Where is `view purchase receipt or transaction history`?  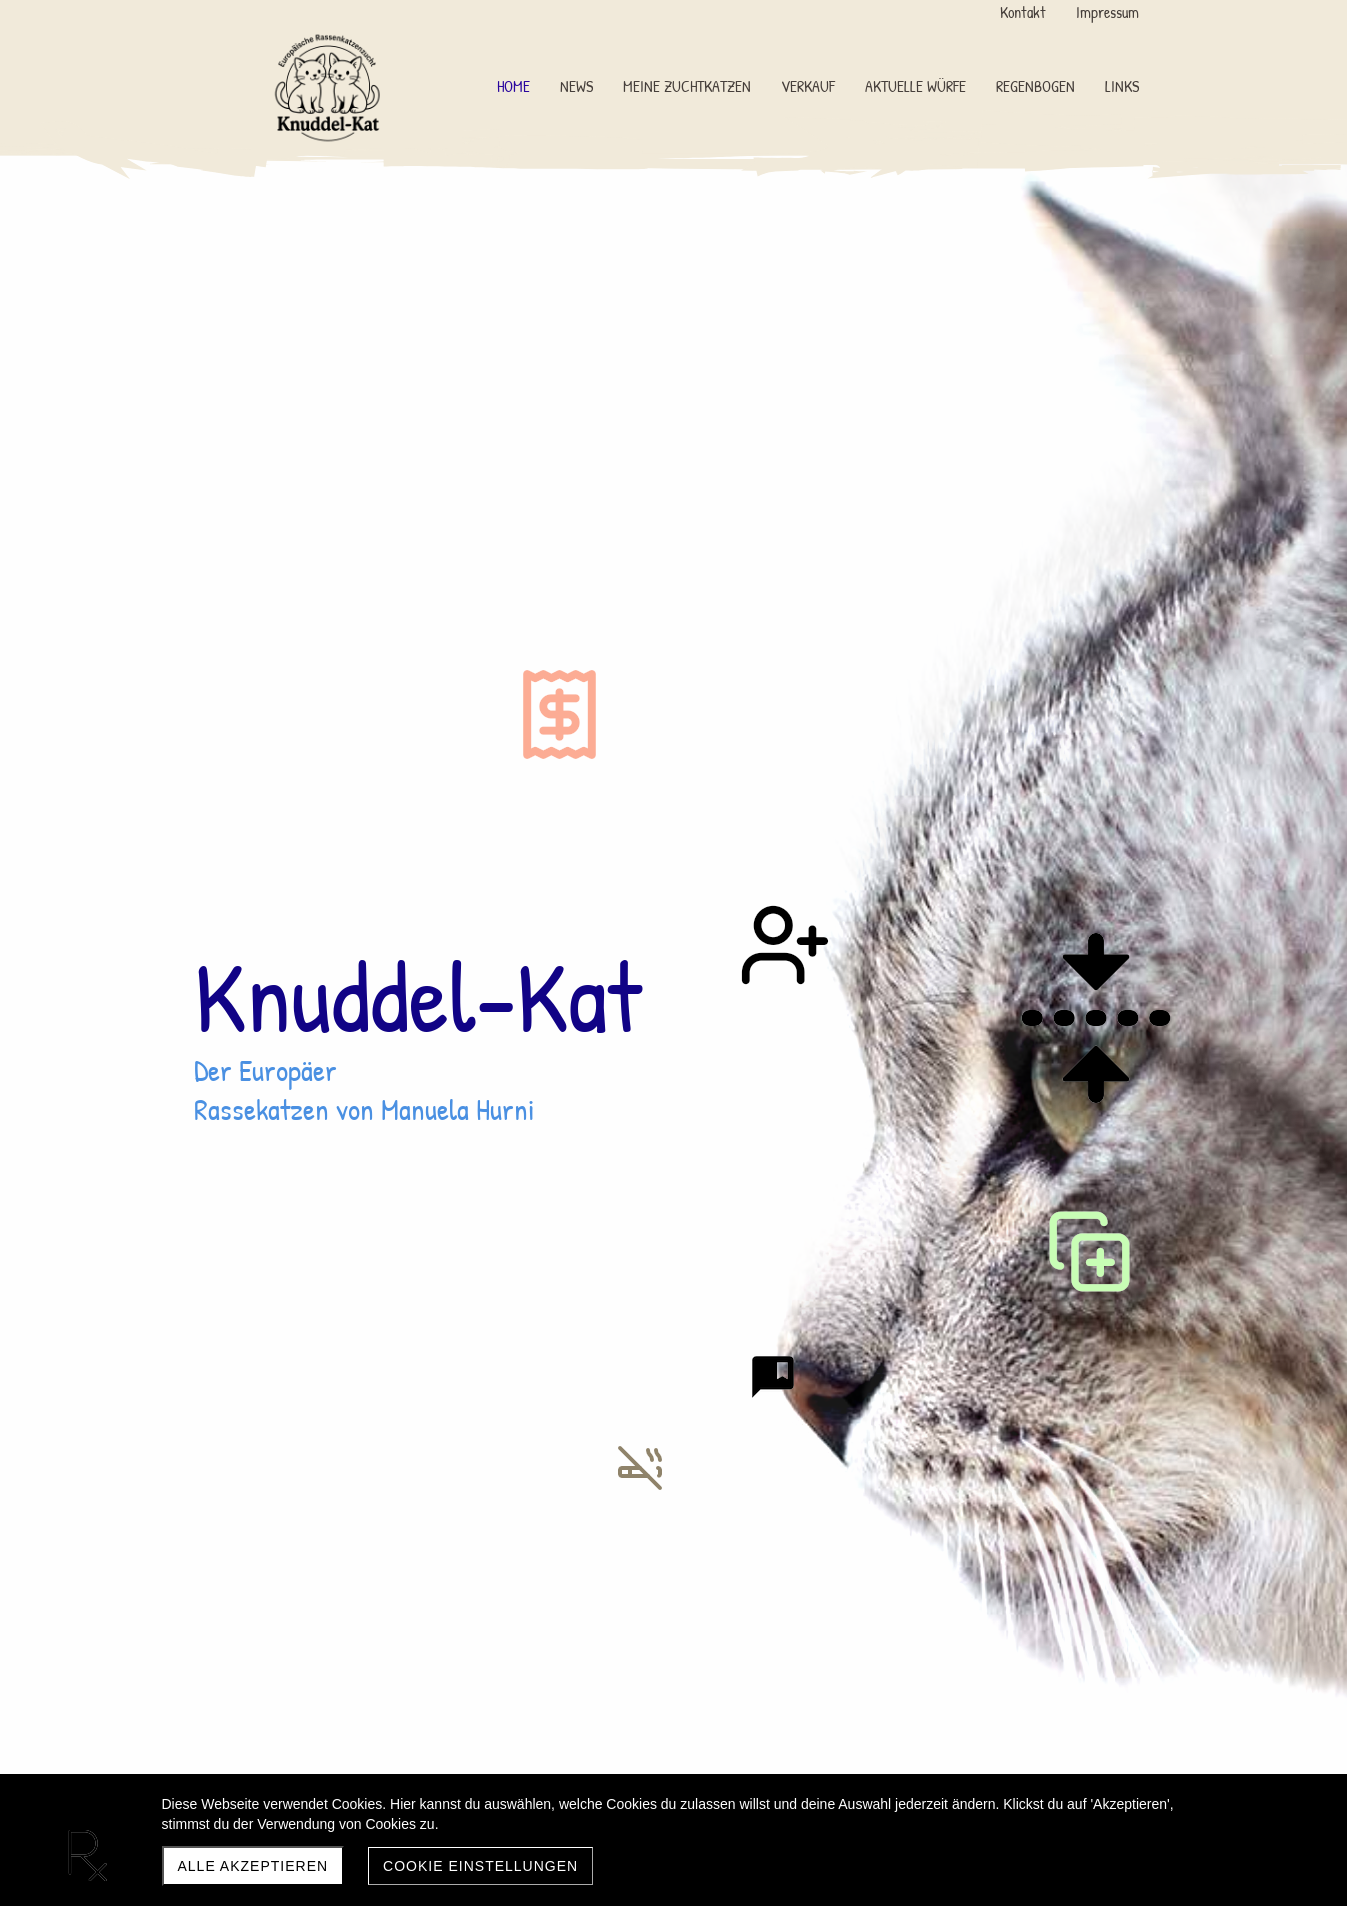
view purchase receipt or transaction history is located at coordinates (559, 714).